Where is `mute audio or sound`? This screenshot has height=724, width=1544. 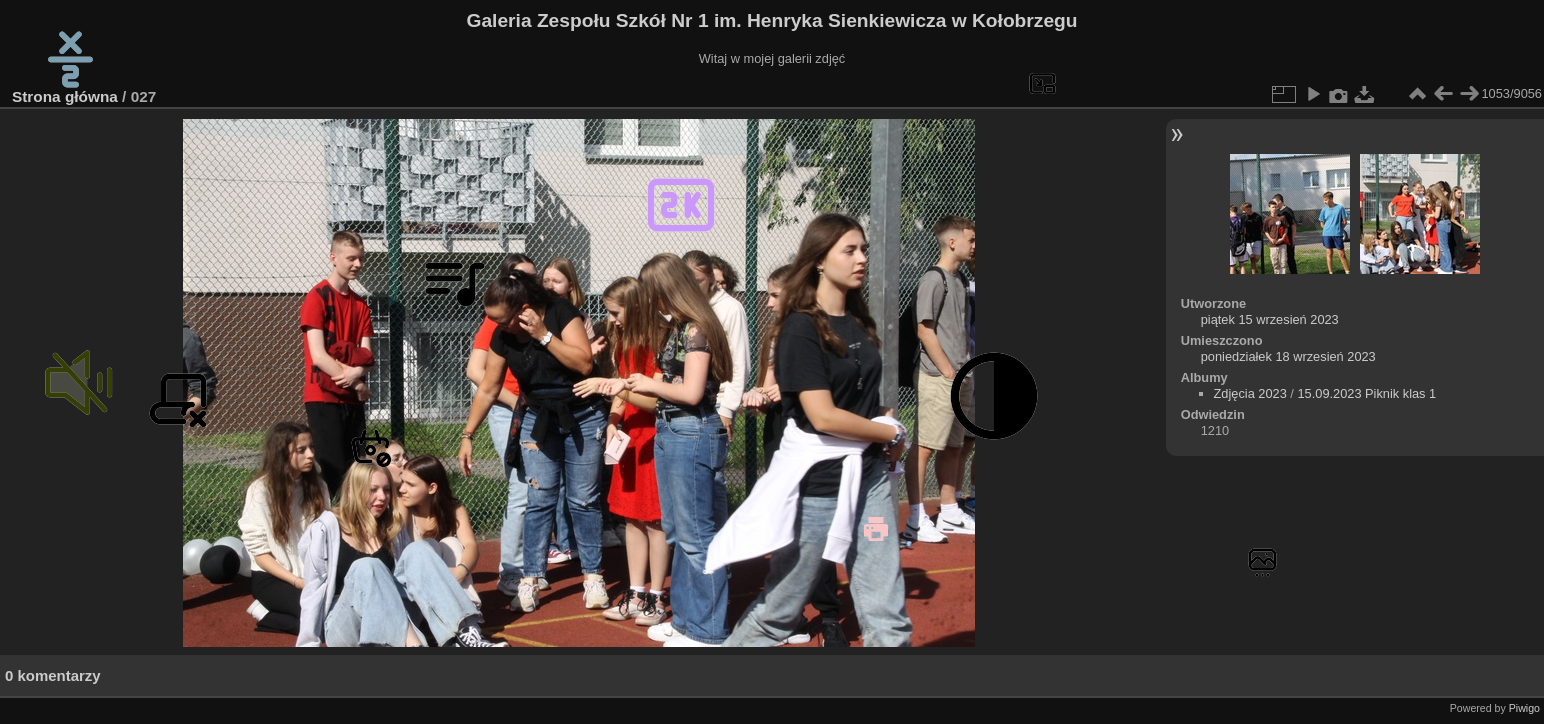
mute audio or sound is located at coordinates (77, 382).